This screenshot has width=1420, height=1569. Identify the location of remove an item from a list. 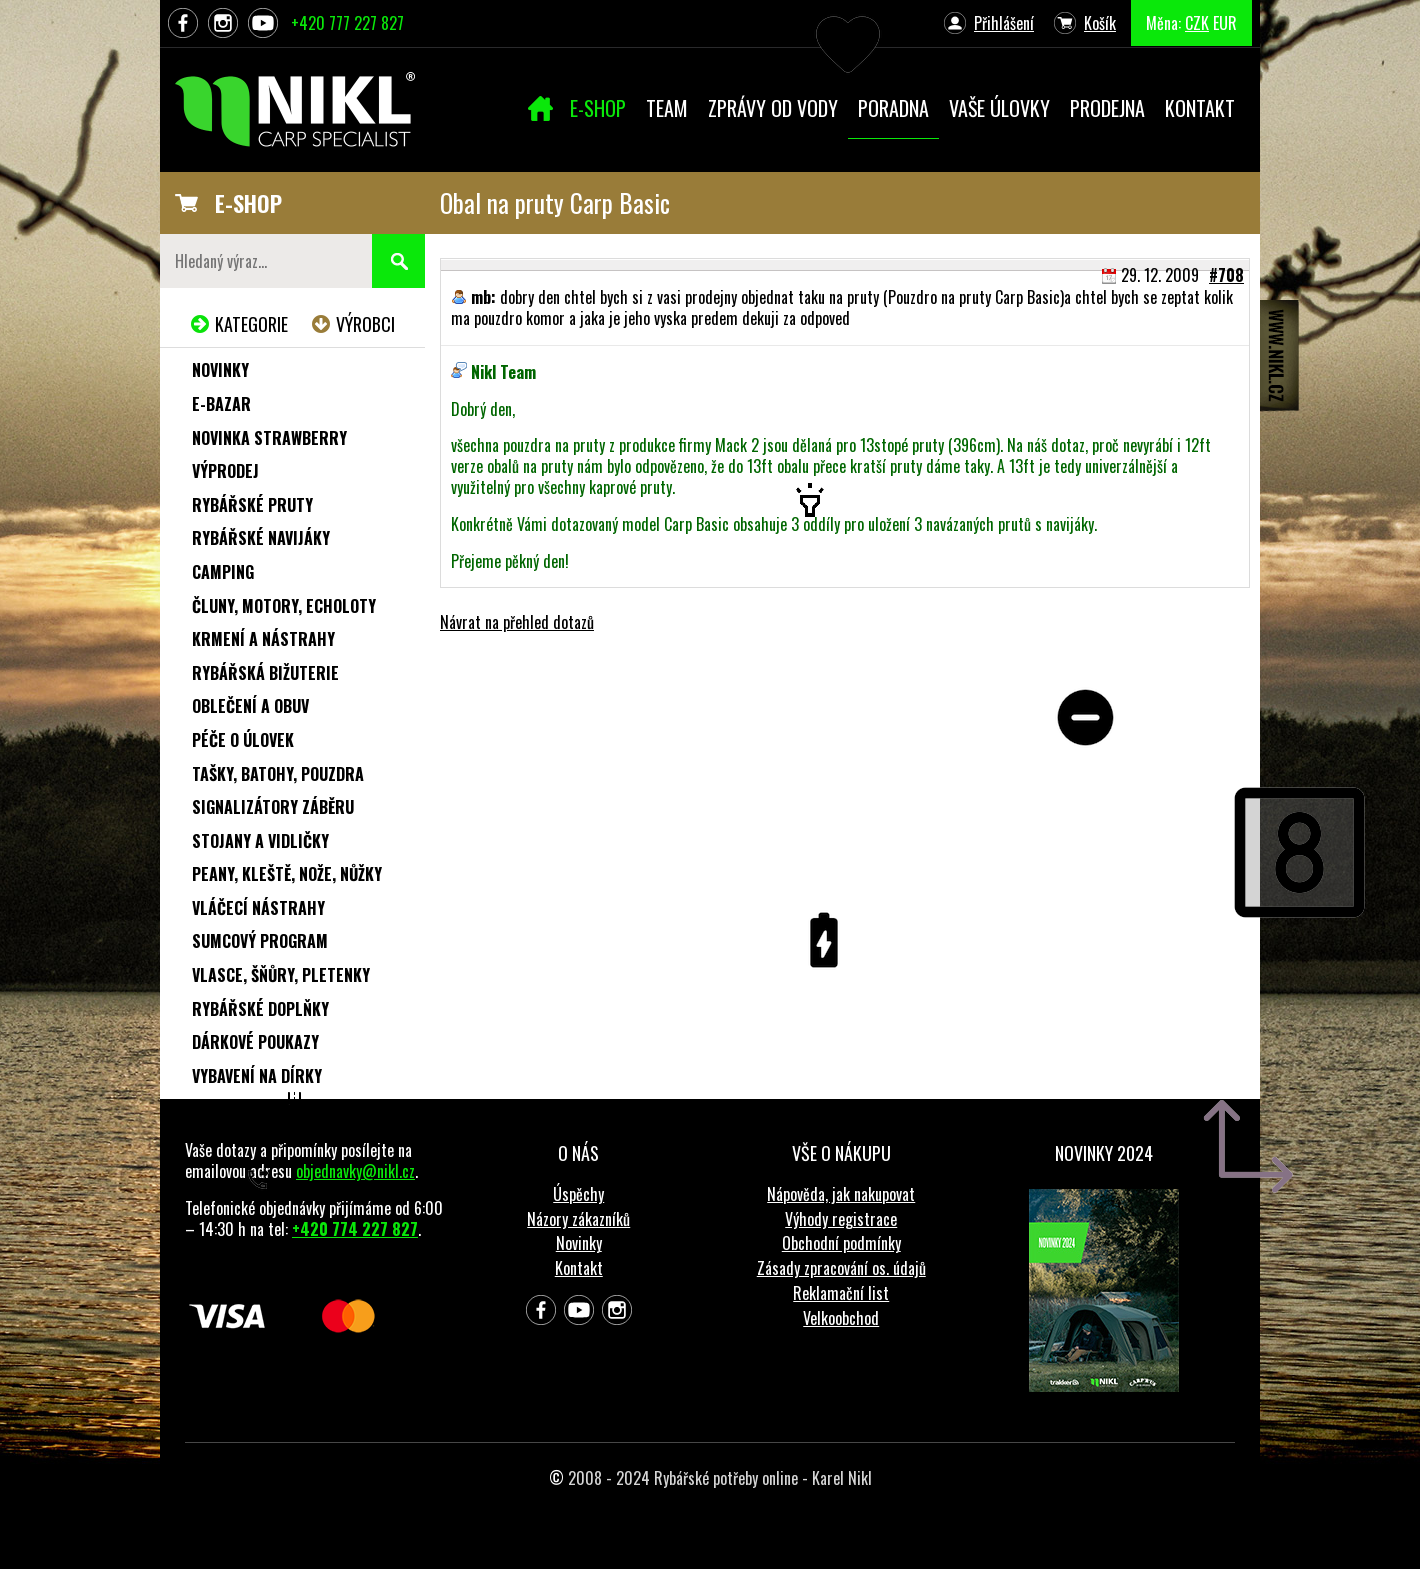
(1085, 717).